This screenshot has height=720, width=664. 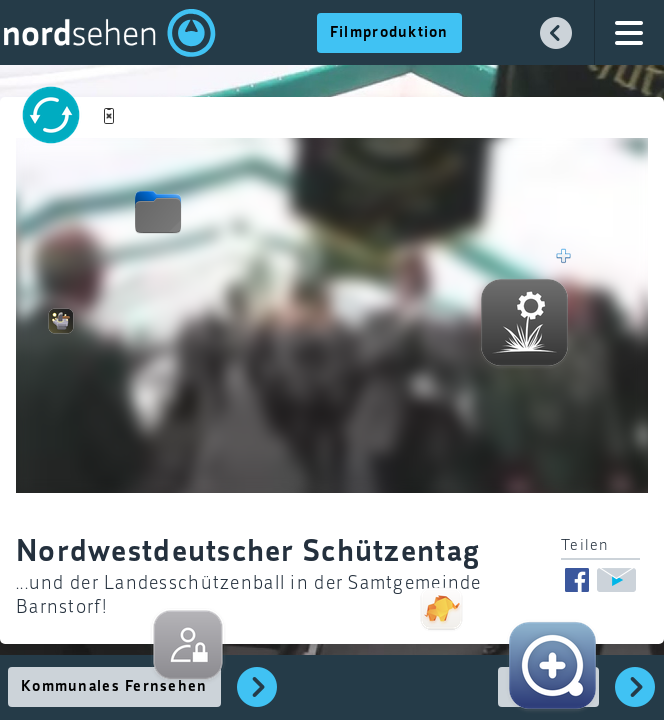 I want to click on disconnect or unlink a paired device, so click(x=109, y=116).